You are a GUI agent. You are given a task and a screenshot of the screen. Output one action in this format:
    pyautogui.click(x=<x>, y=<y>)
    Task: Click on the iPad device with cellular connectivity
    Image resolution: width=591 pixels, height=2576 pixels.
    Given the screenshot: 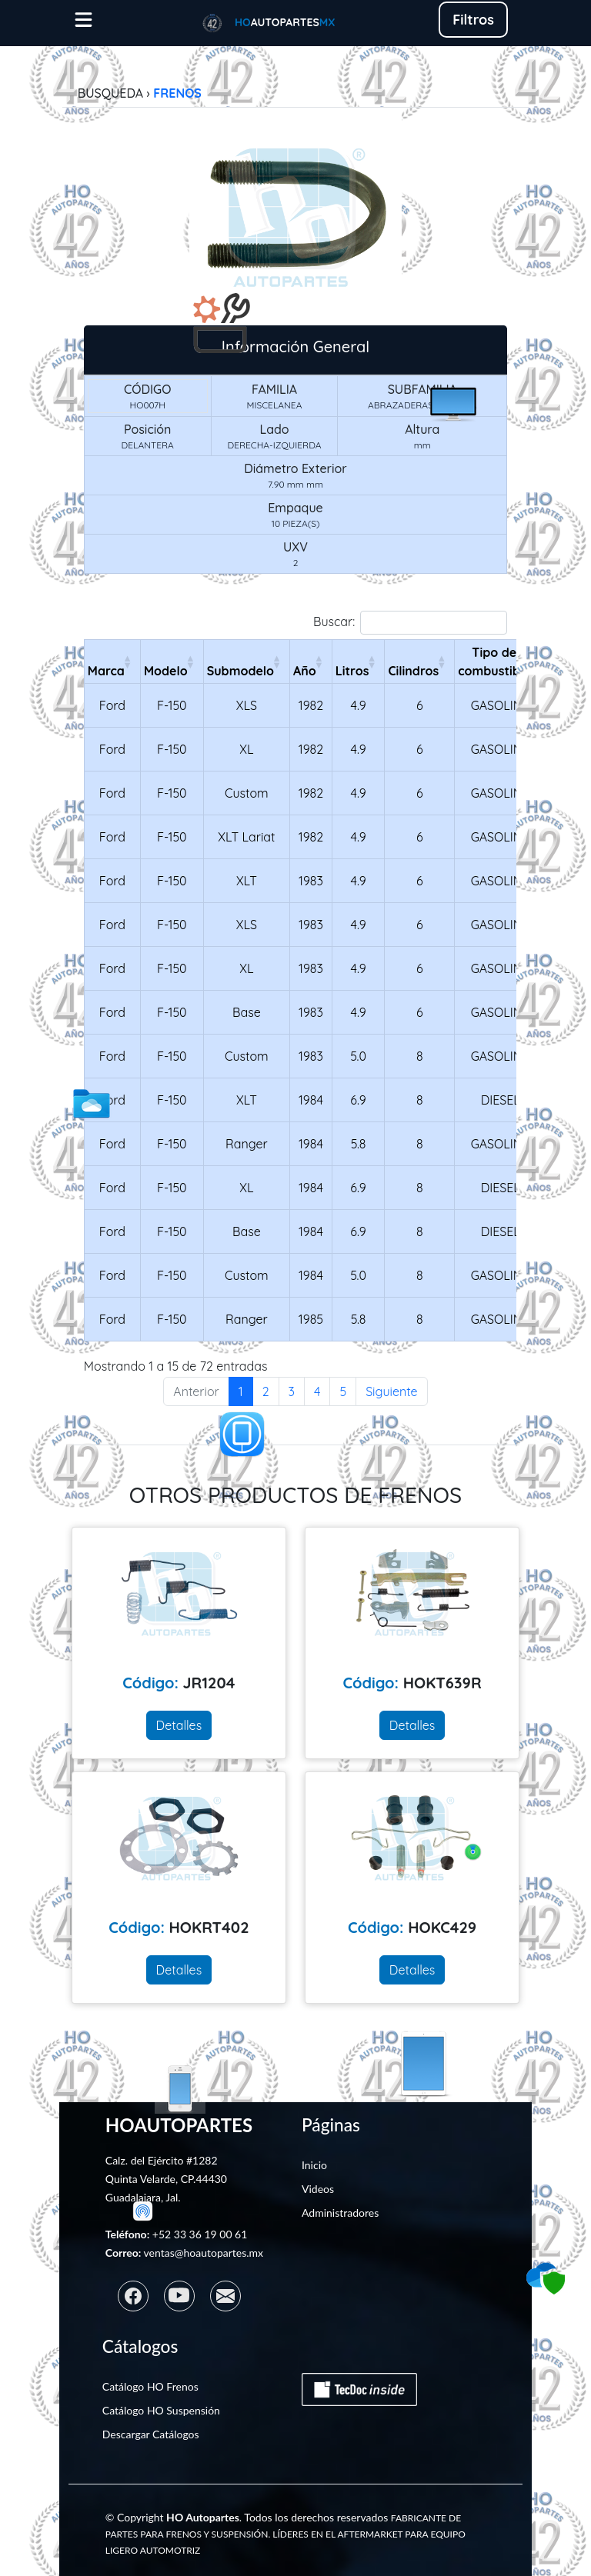 What is the action you would take?
    pyautogui.click(x=423, y=2064)
    